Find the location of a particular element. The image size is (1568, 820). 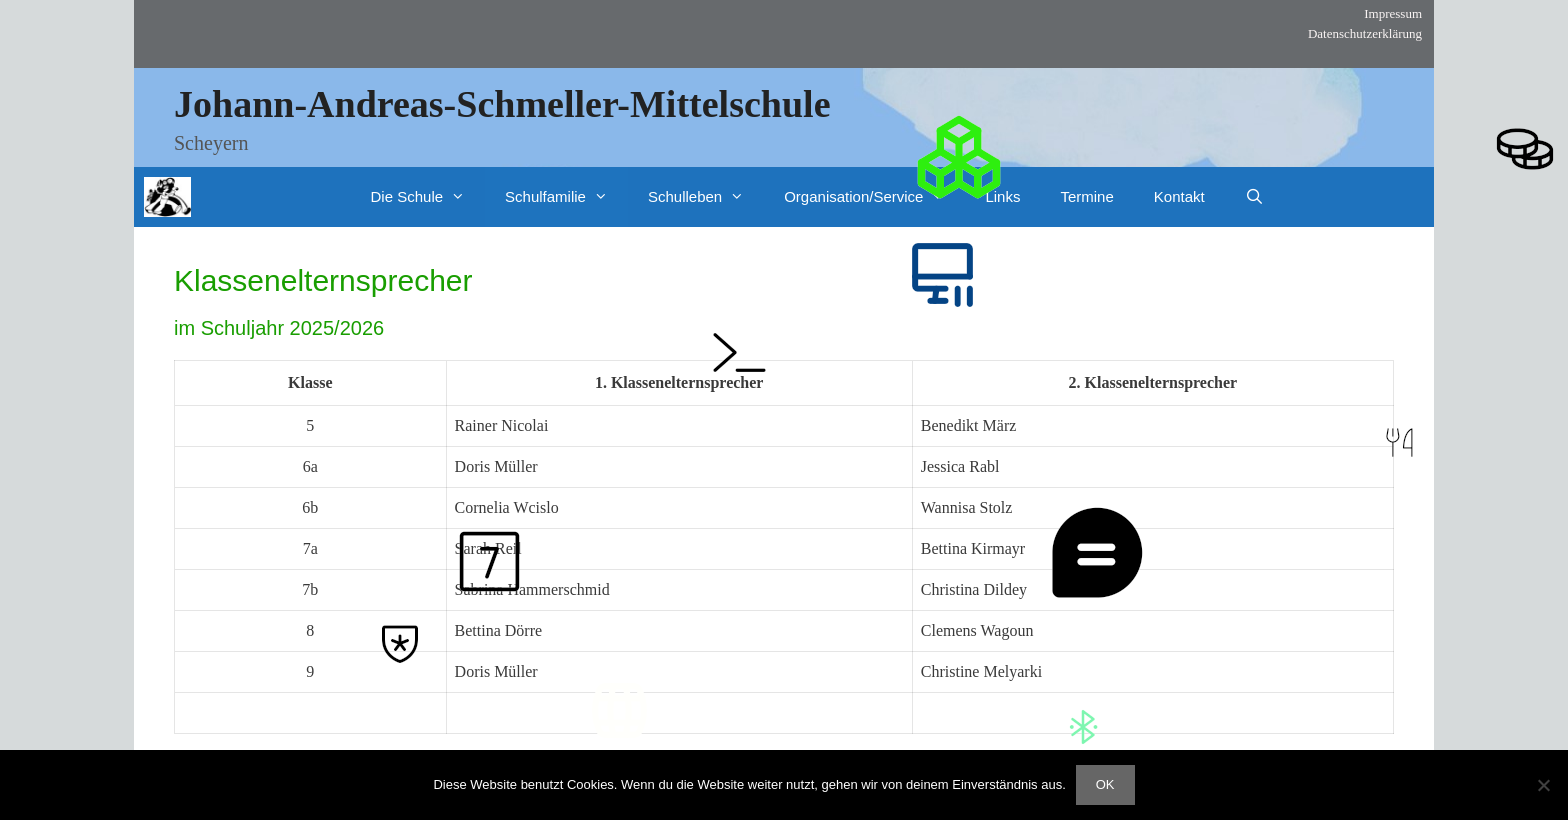

view all packages or deliveries is located at coordinates (959, 157).